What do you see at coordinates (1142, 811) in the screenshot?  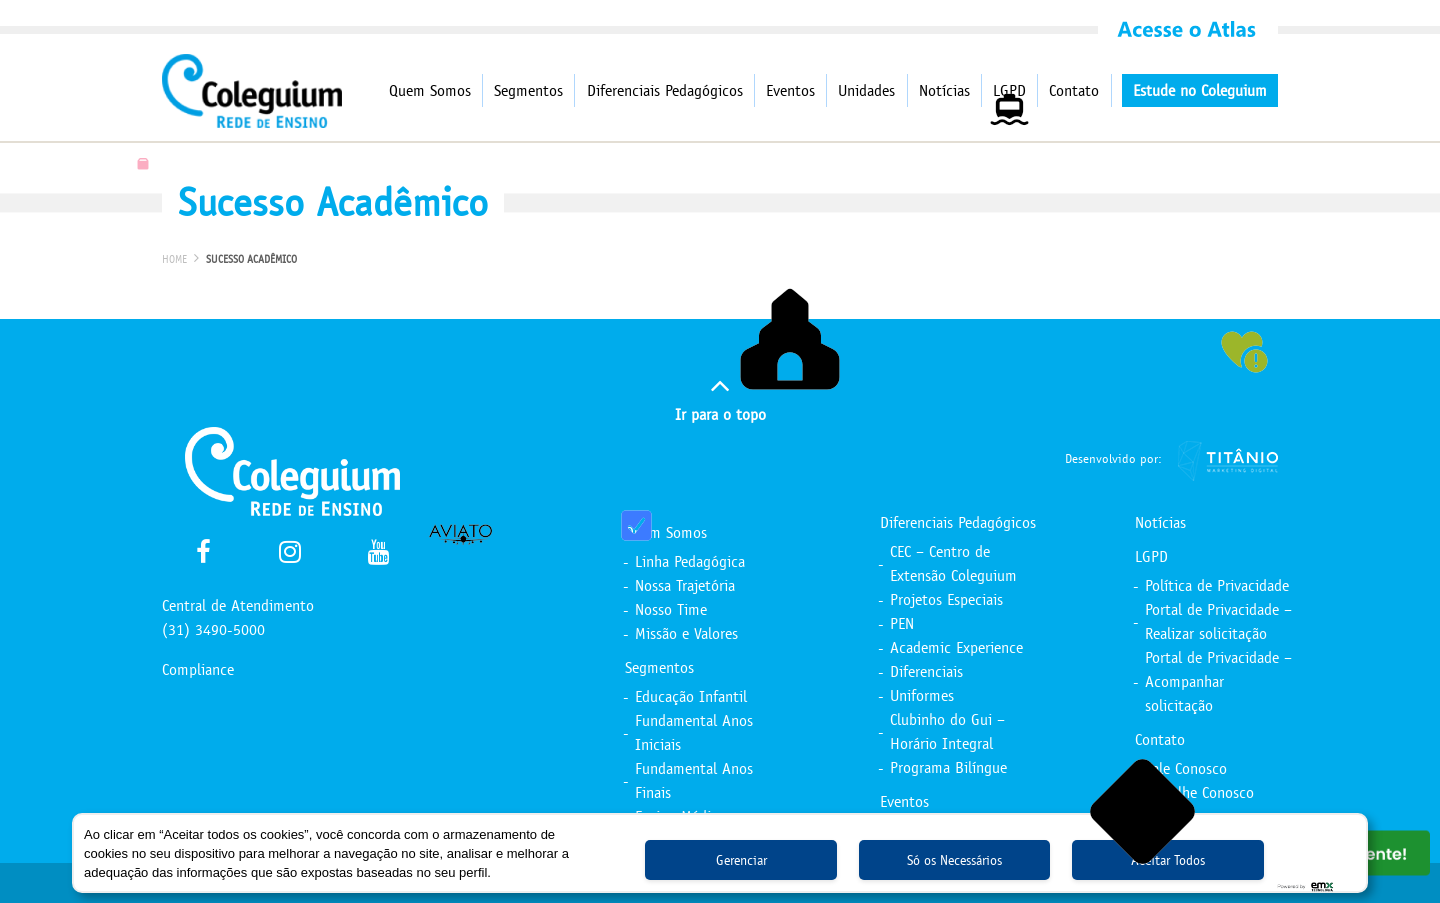 I see `indicates premium or pro membership status` at bounding box center [1142, 811].